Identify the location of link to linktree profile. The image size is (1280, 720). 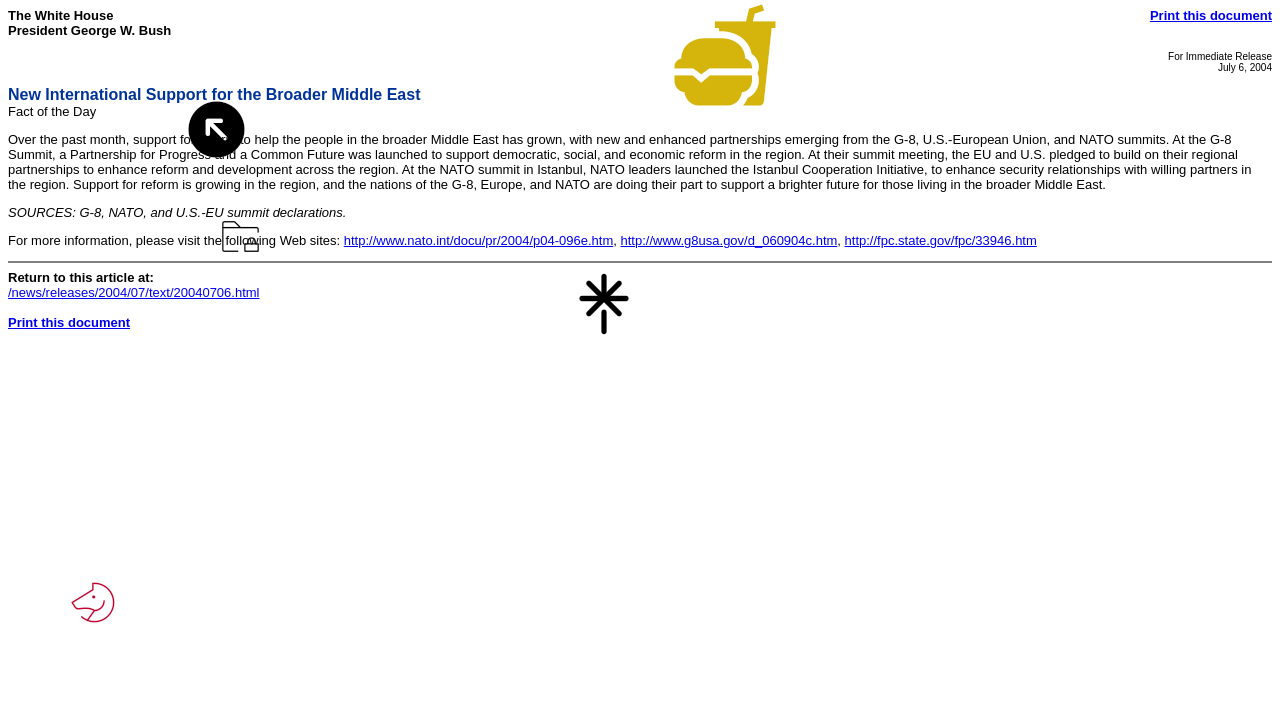
(604, 304).